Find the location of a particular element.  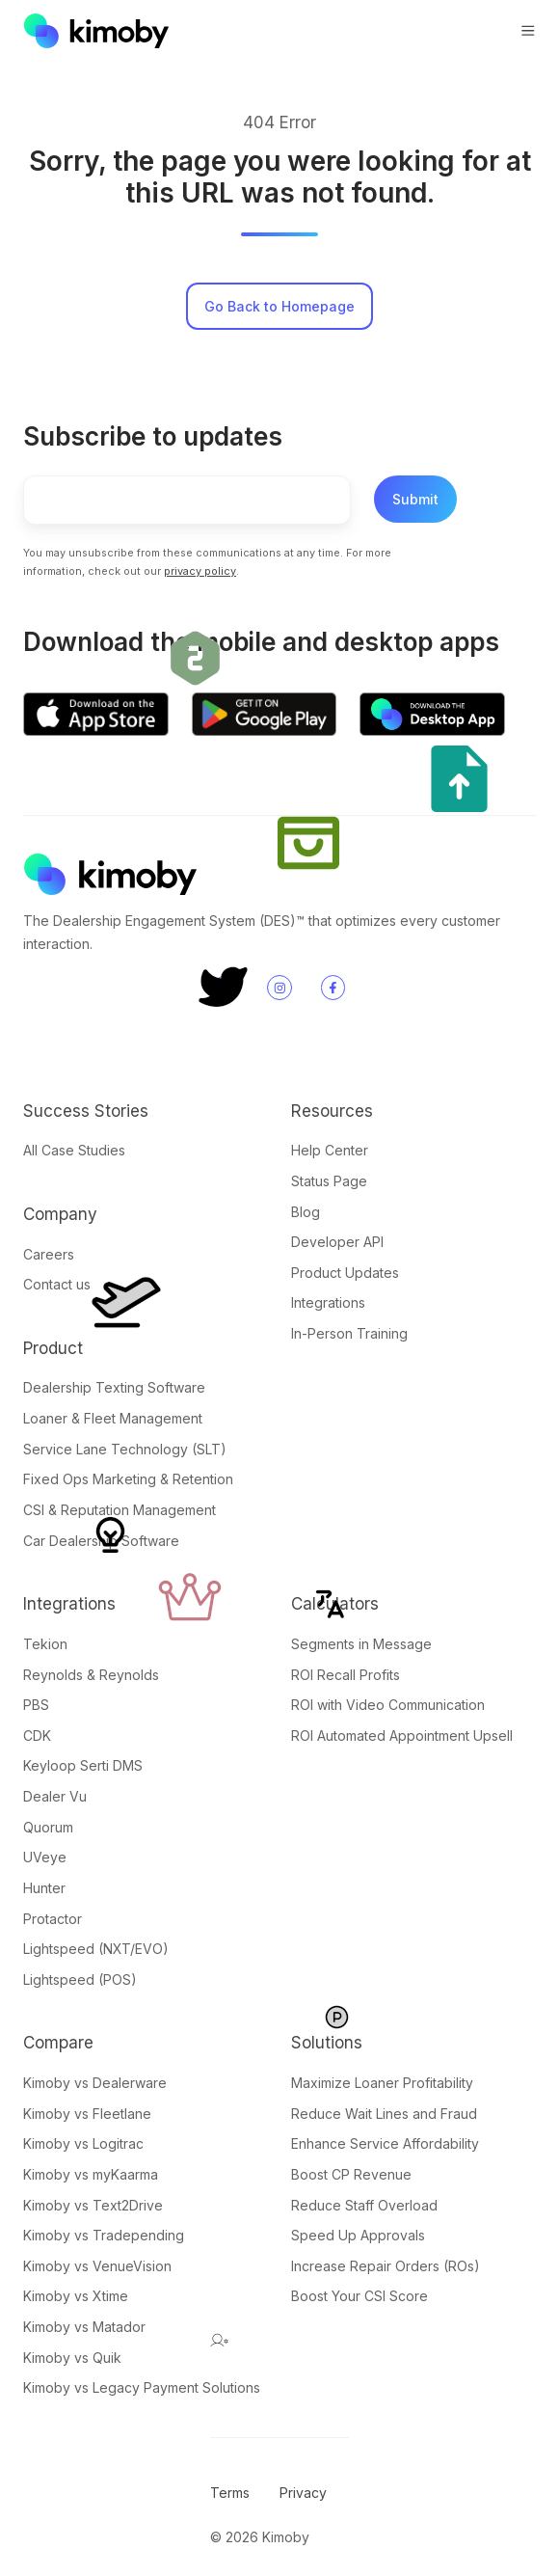

view your shopping bag is located at coordinates (308, 843).